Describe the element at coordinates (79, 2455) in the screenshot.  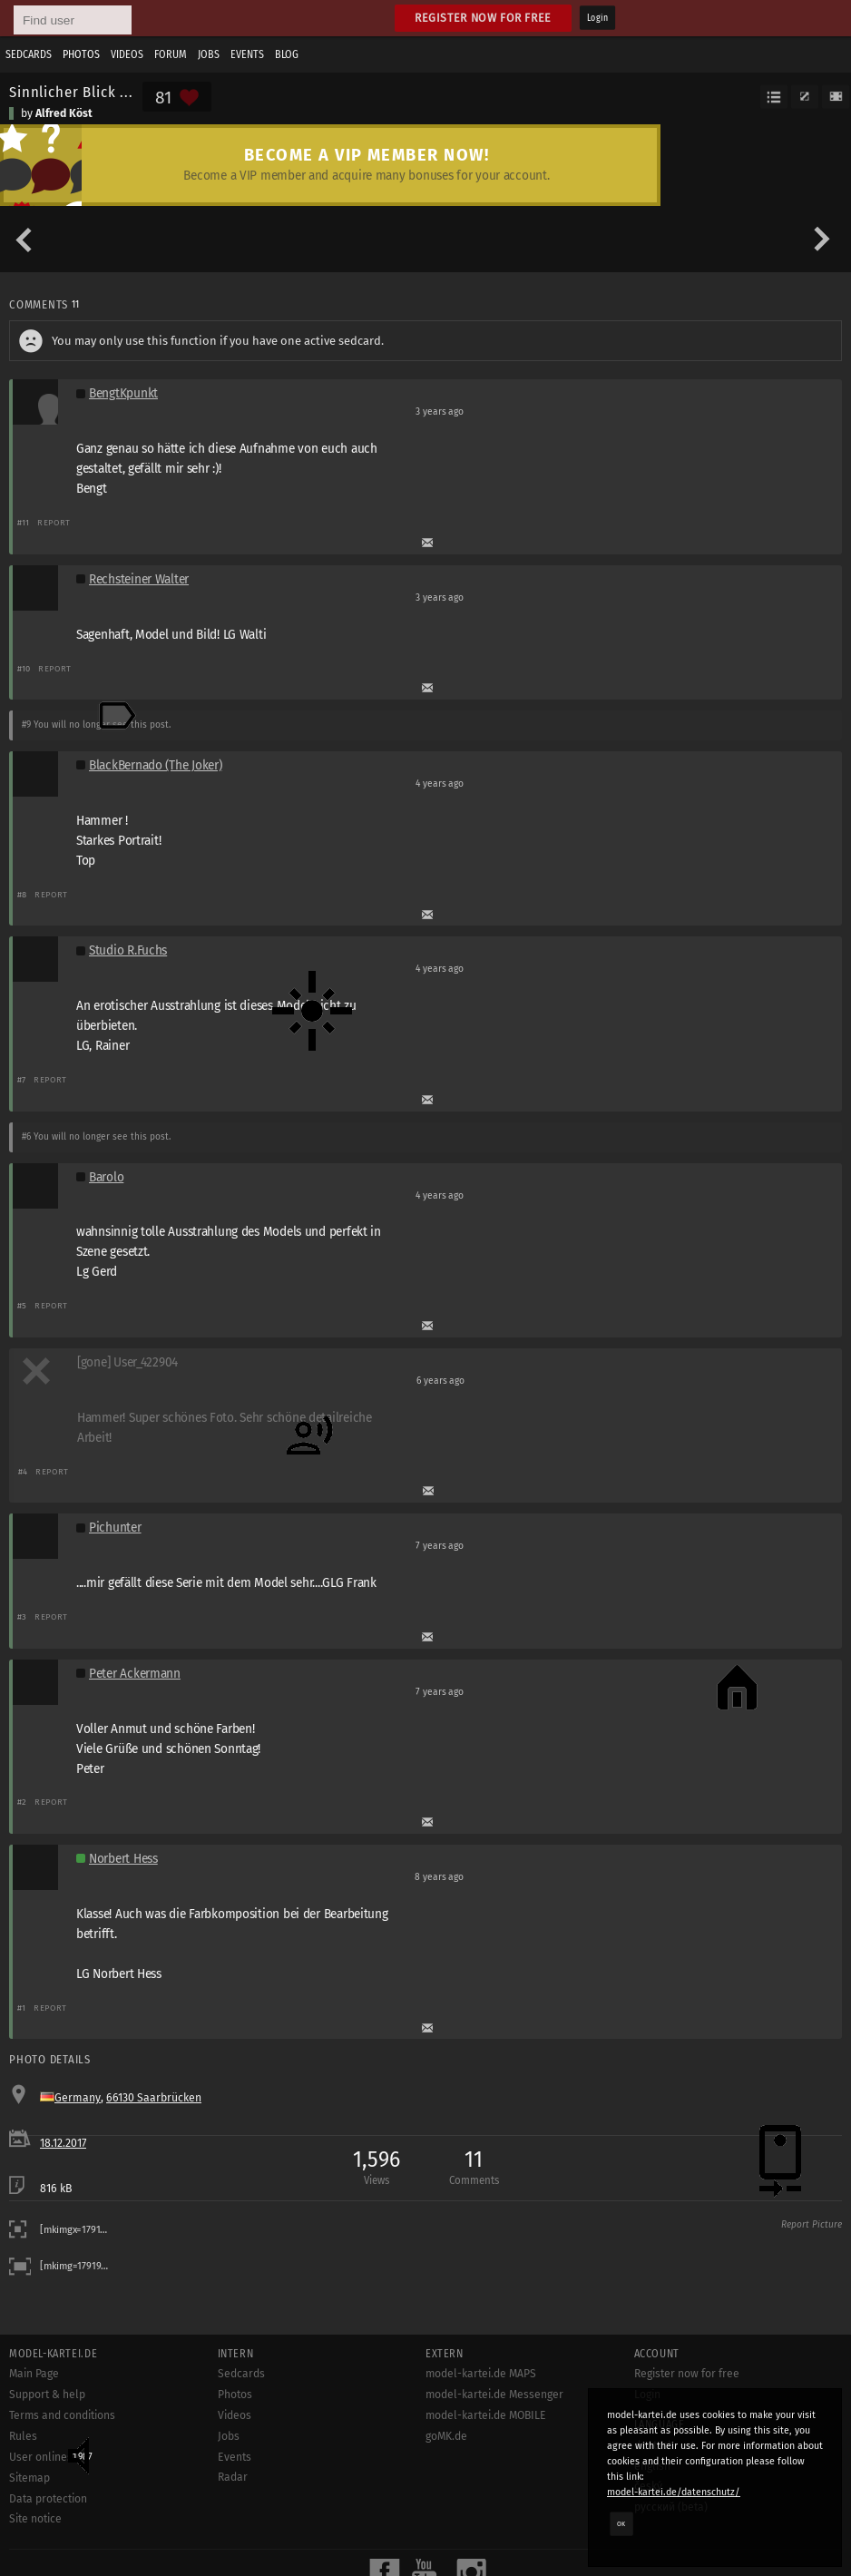
I see `mute audio or sound output` at that location.